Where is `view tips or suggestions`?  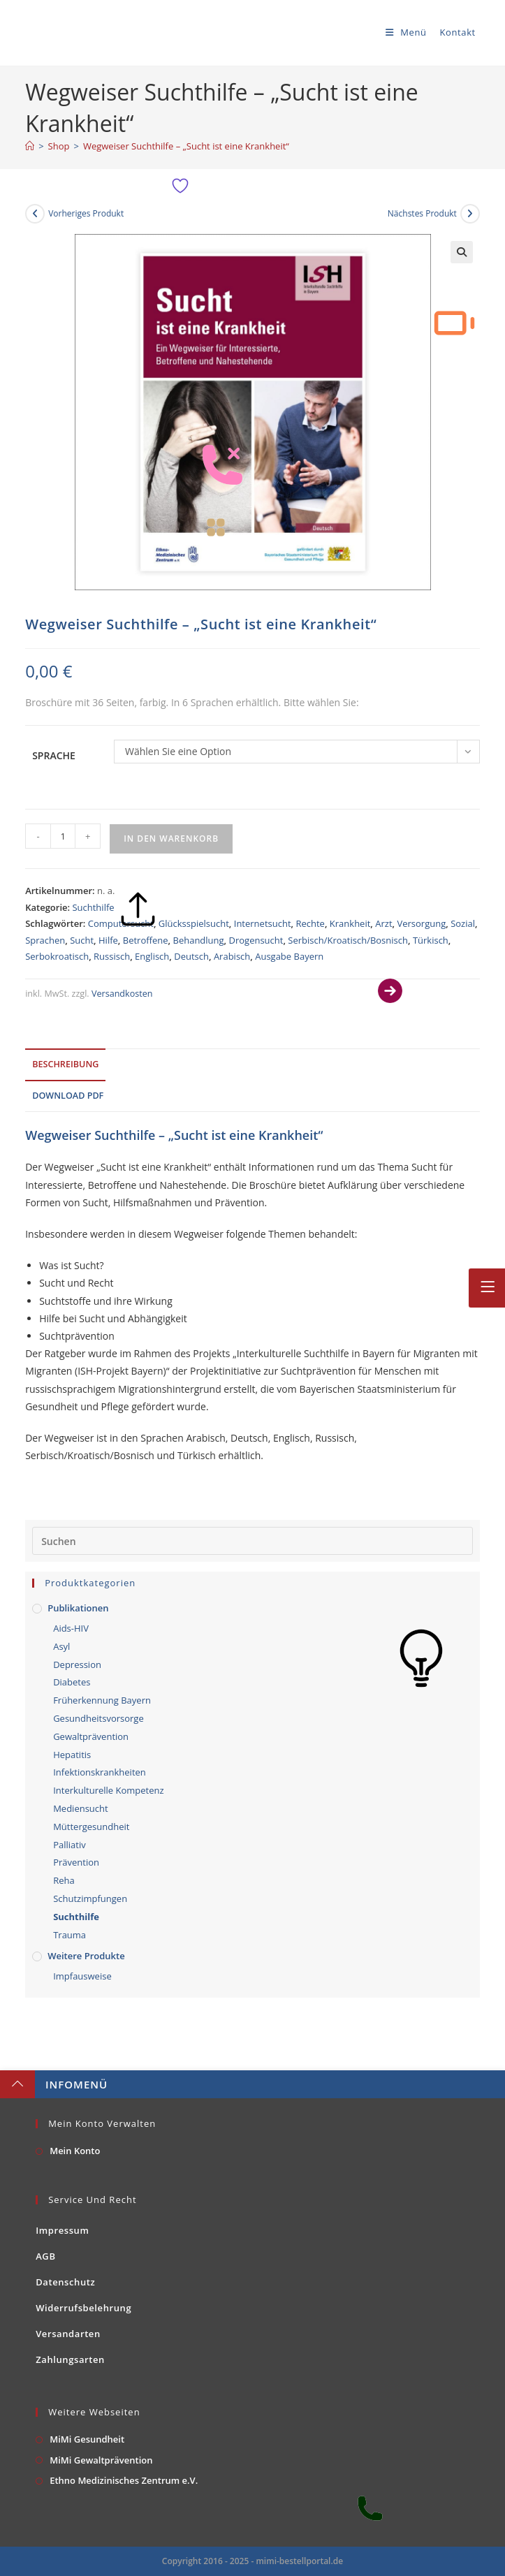 view tips or suggestions is located at coordinates (421, 1658).